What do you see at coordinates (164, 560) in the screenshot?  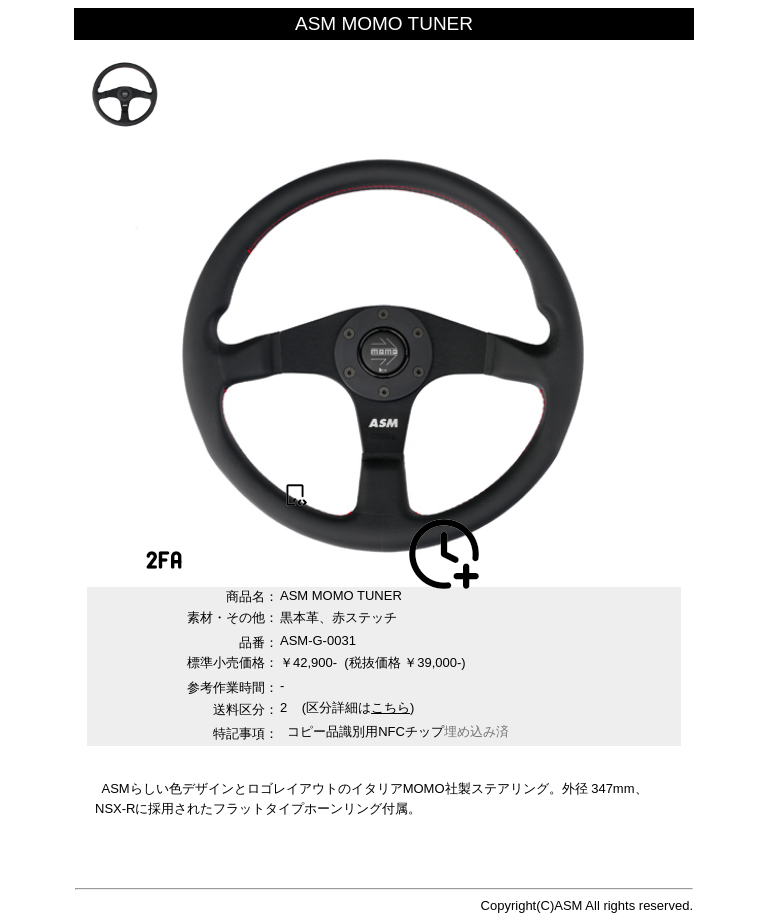 I see `enable two-factor authentication` at bounding box center [164, 560].